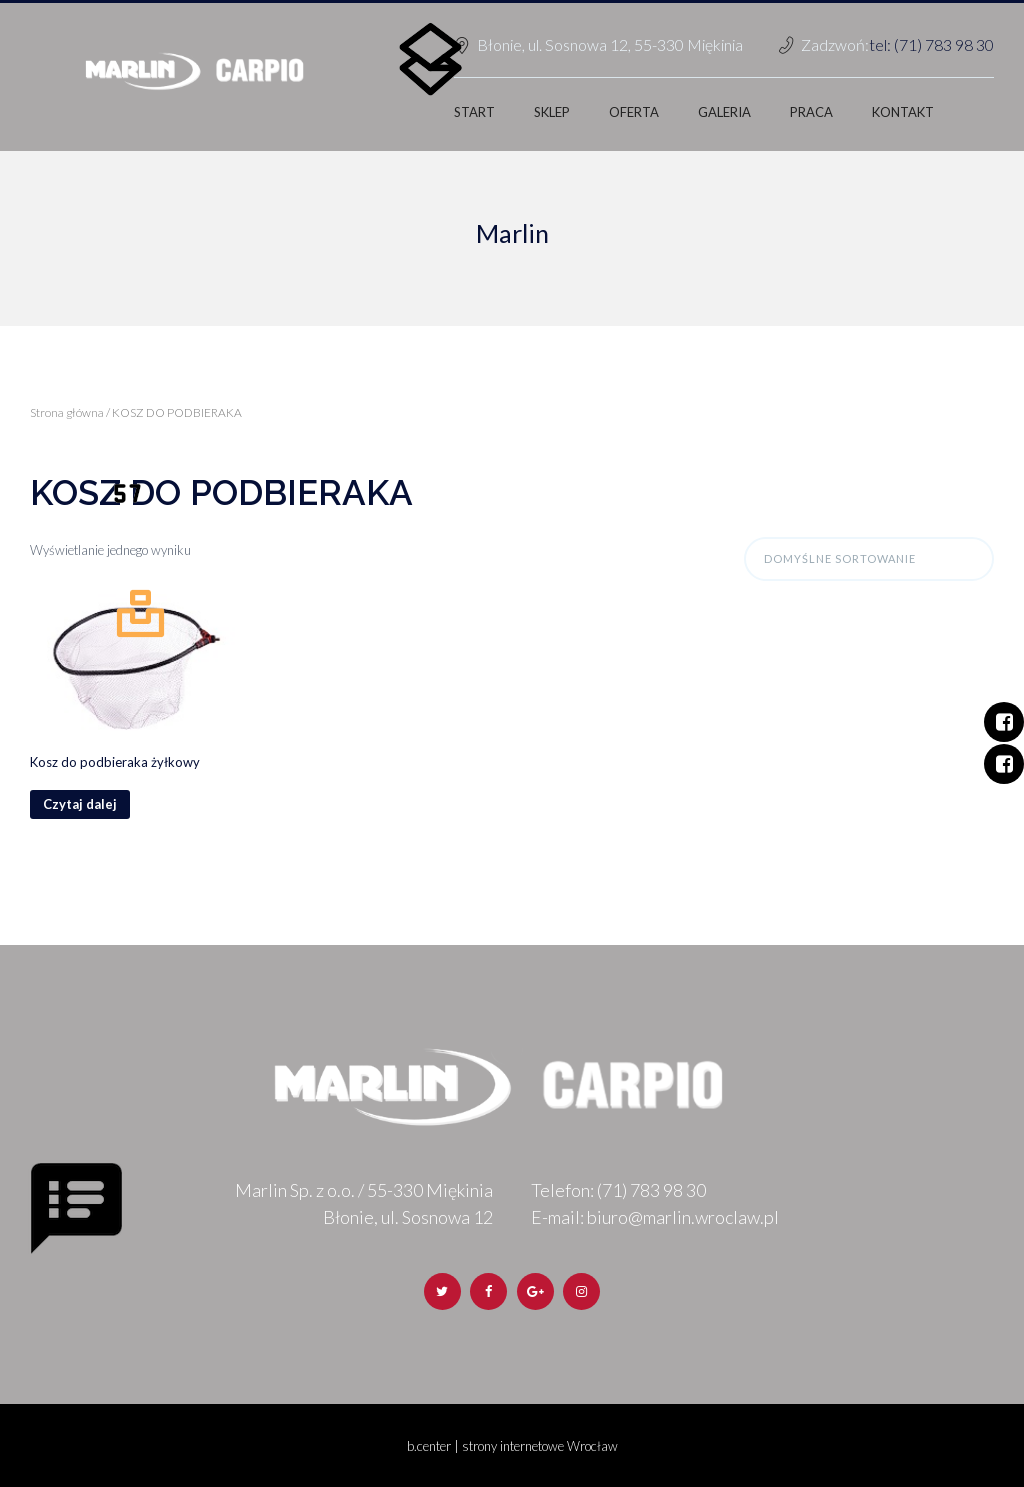 Image resolution: width=1024 pixels, height=1487 pixels. What do you see at coordinates (430, 57) in the screenshot?
I see `open superhuman email app` at bounding box center [430, 57].